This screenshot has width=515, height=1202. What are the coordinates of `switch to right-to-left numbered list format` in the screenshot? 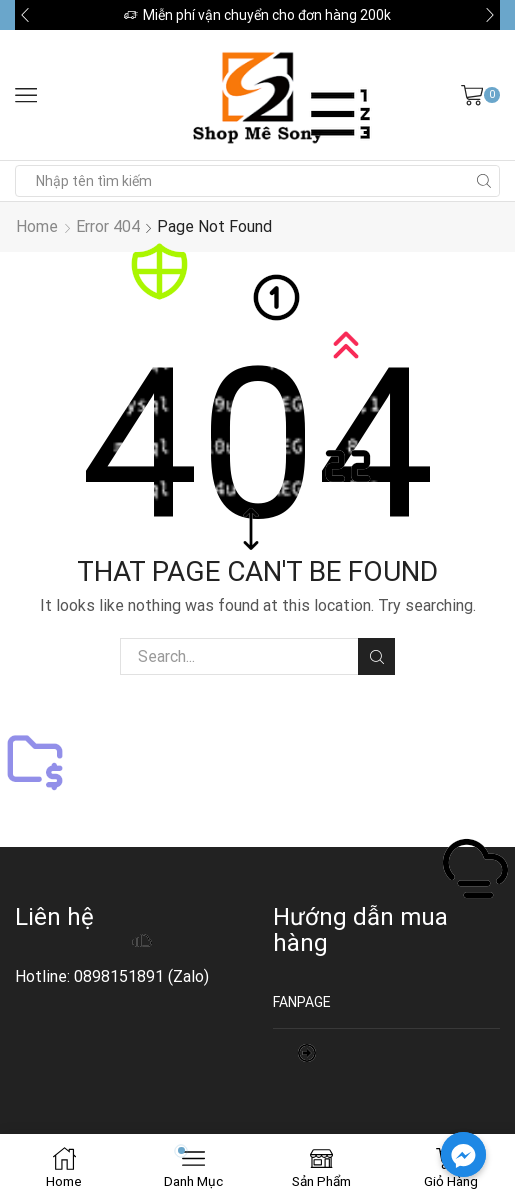 It's located at (342, 114).